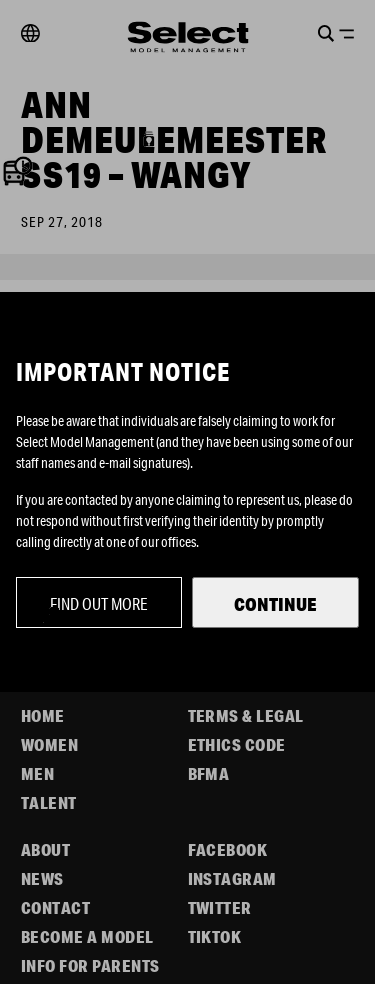 The width and height of the screenshot is (375, 984). Describe the element at coordinates (149, 139) in the screenshot. I see `view batch prediction results` at that location.